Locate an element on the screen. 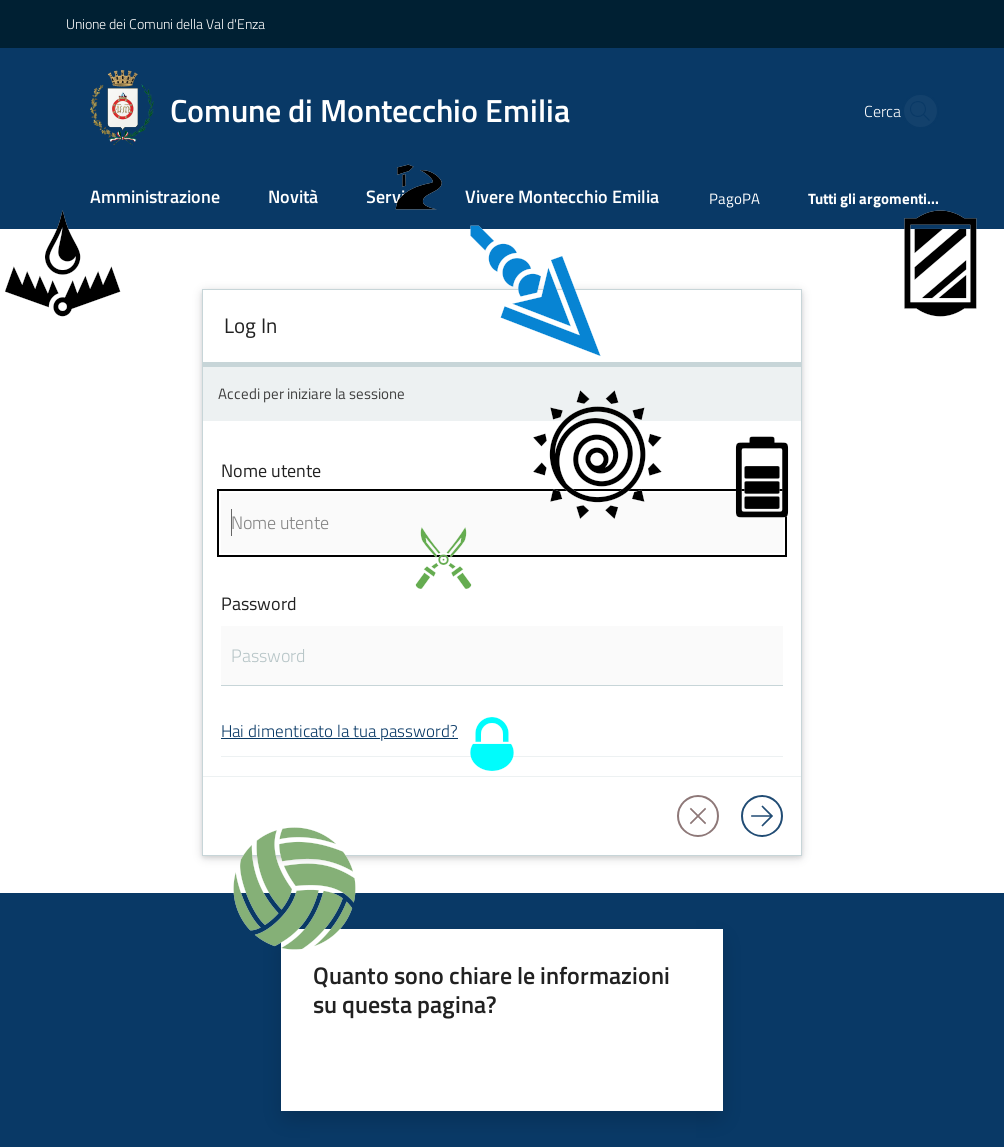  view hiking or walking trail routes is located at coordinates (418, 186).